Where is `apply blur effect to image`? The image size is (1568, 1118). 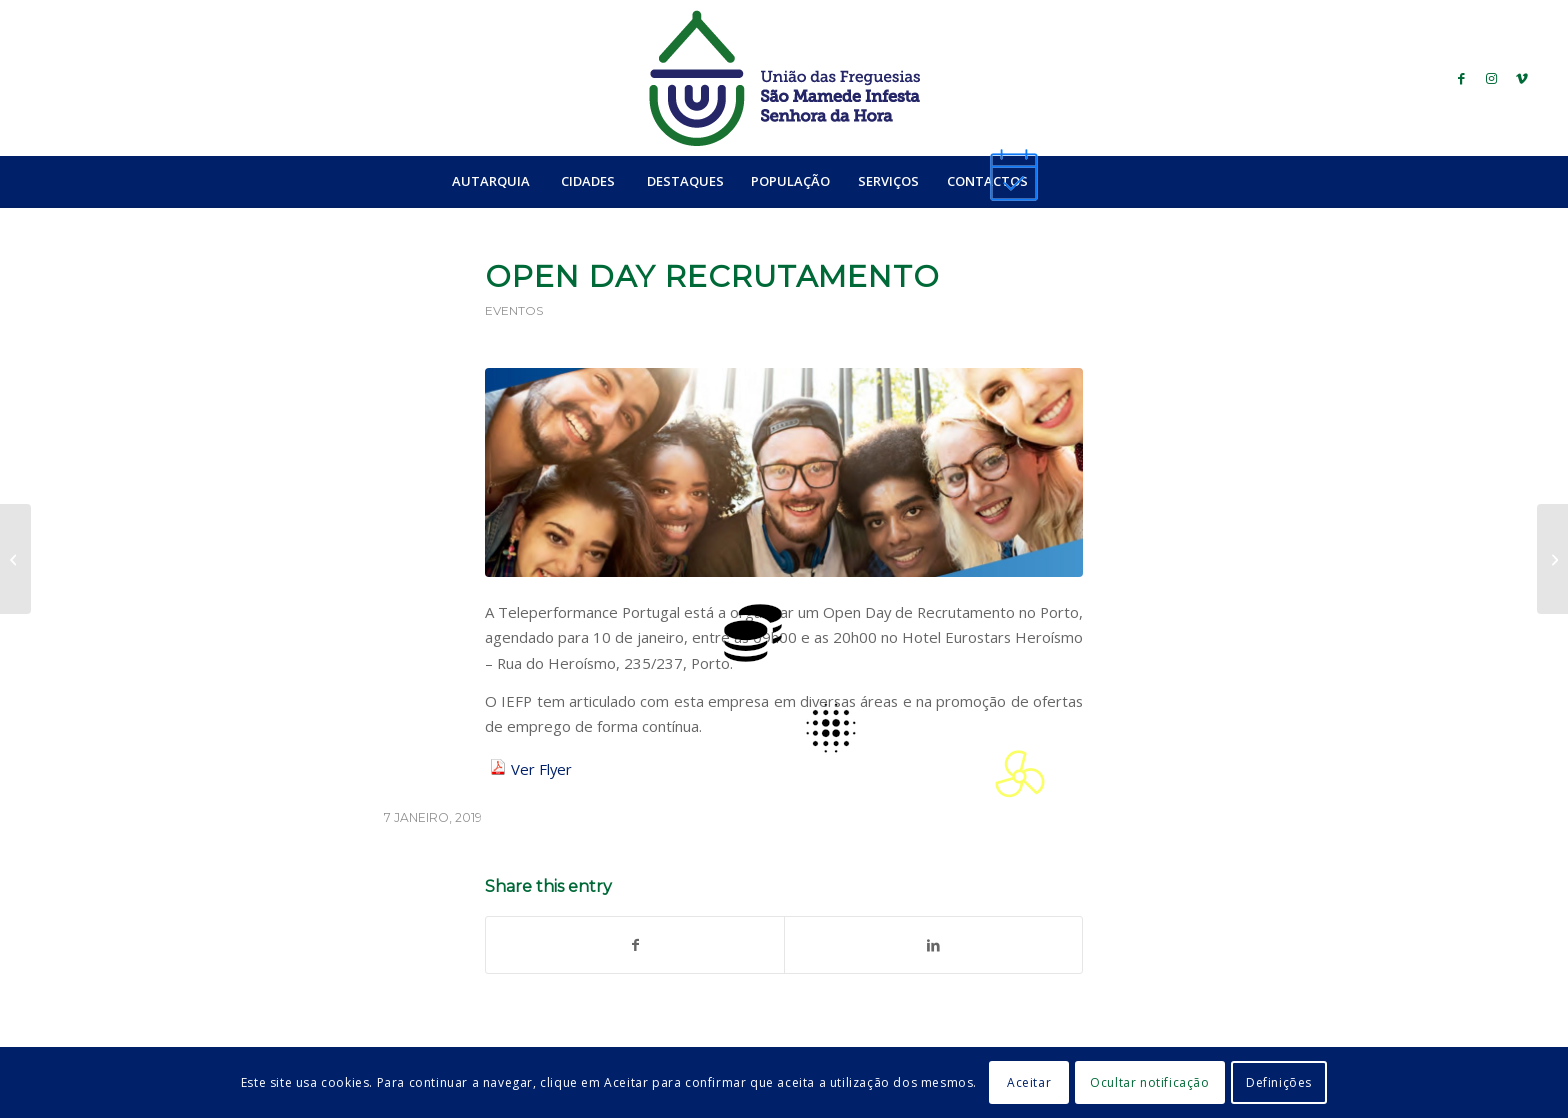 apply blur effect to image is located at coordinates (831, 728).